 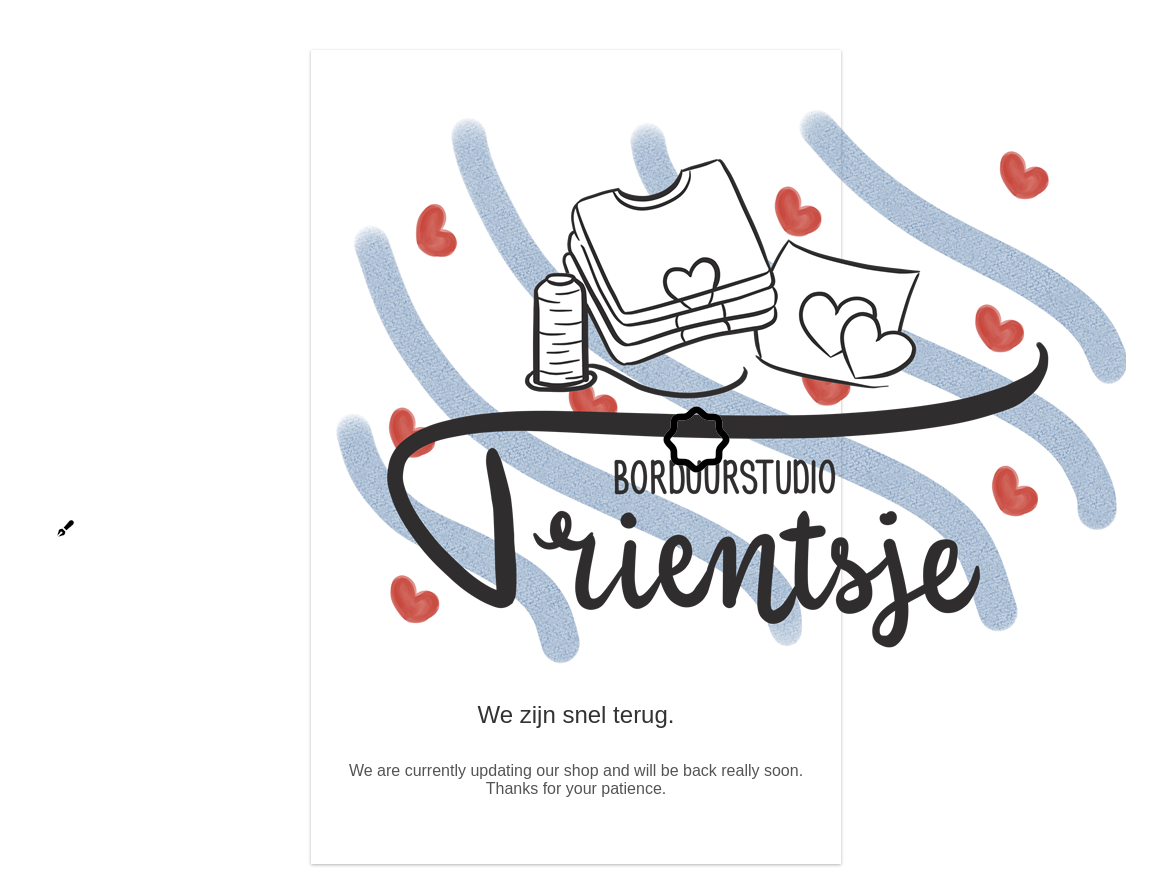 What do you see at coordinates (65, 528) in the screenshot?
I see `compose or write new content` at bounding box center [65, 528].